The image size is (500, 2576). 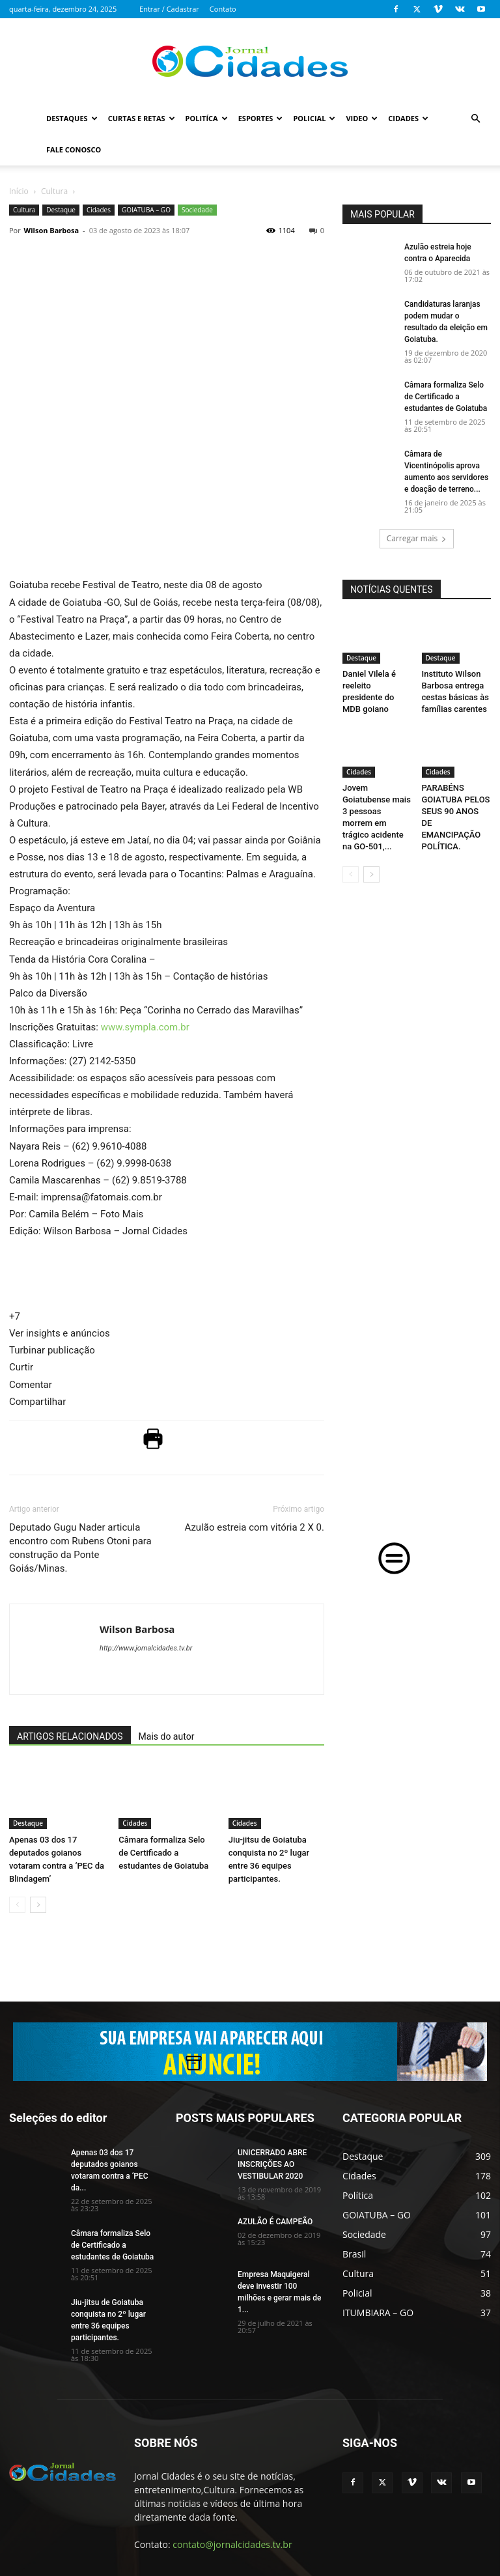 What do you see at coordinates (153, 1439) in the screenshot?
I see `print the current document` at bounding box center [153, 1439].